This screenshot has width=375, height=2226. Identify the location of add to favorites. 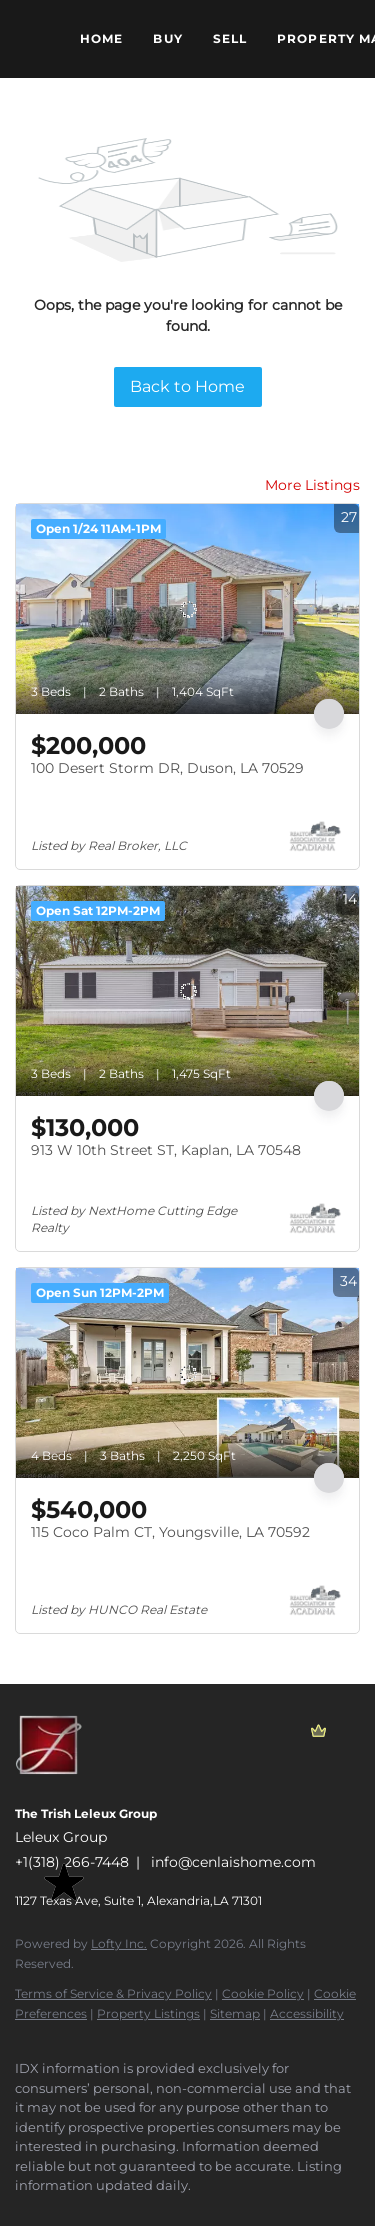
(64, 1882).